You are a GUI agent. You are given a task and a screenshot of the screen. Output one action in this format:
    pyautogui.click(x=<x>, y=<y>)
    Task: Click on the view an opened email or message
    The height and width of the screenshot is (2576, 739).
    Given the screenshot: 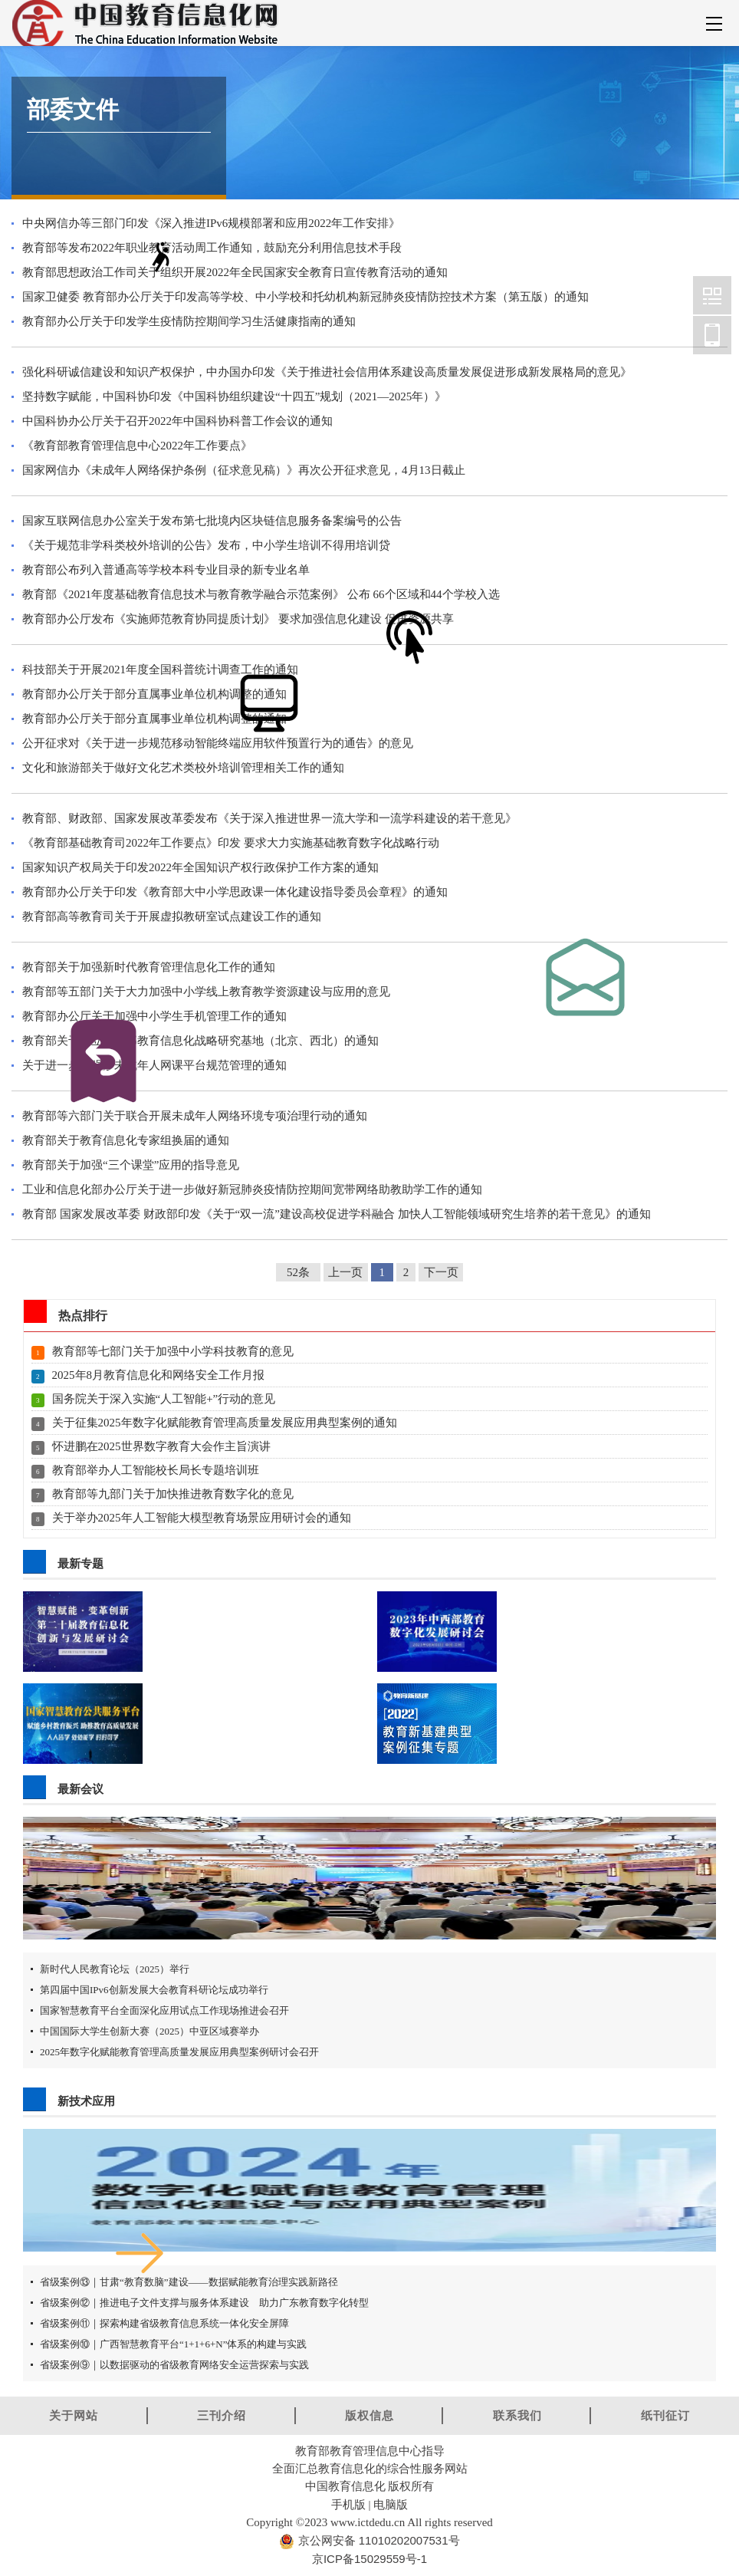 What is the action you would take?
    pyautogui.click(x=585, y=976)
    